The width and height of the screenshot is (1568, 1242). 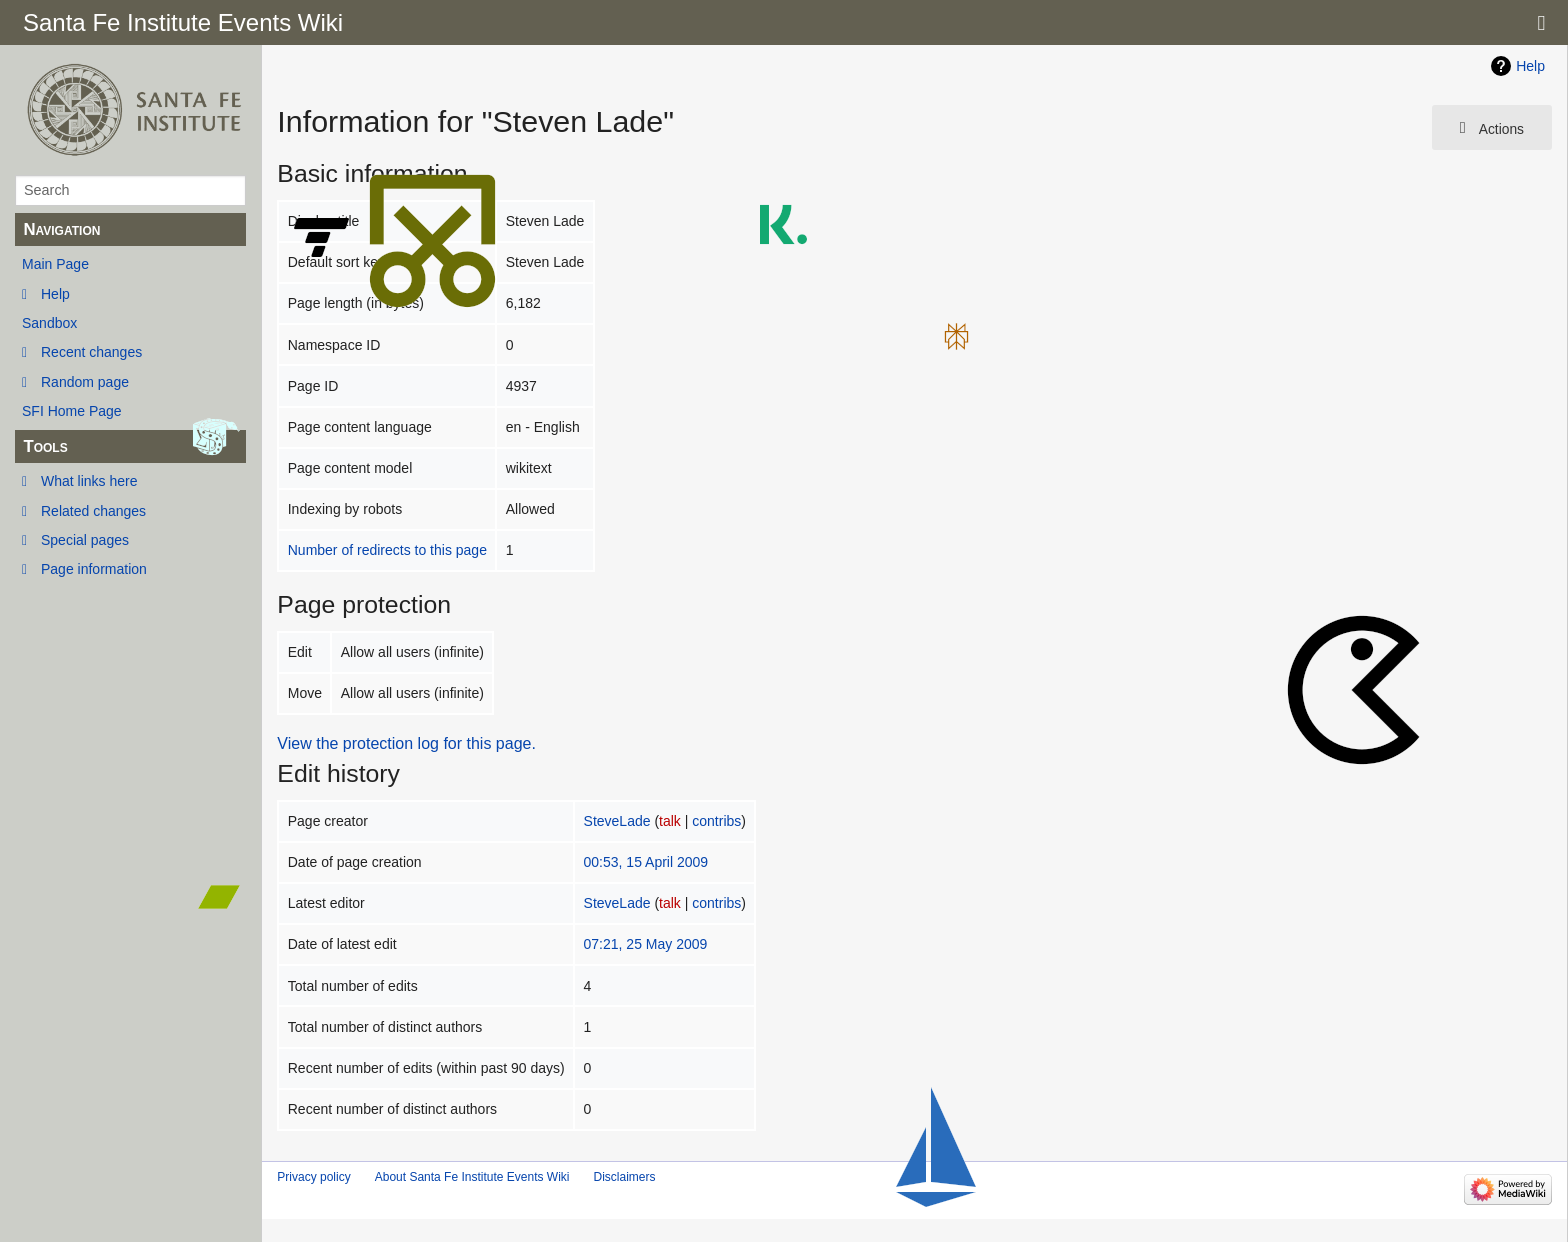 I want to click on istio service mesh logo, so click(x=936, y=1147).